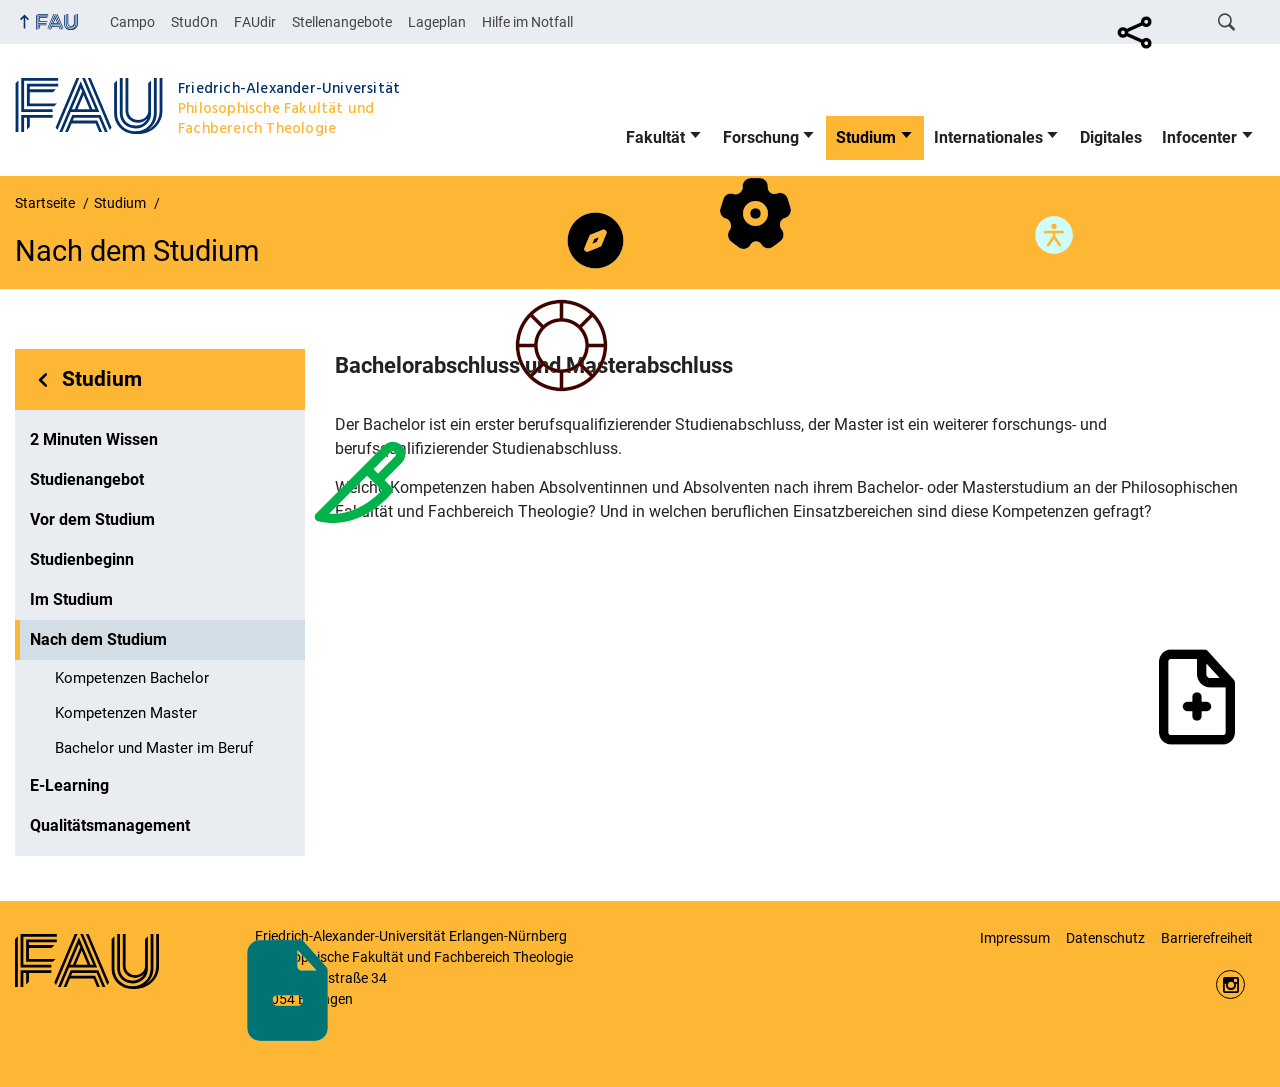  What do you see at coordinates (1197, 697) in the screenshot?
I see `create a new file` at bounding box center [1197, 697].